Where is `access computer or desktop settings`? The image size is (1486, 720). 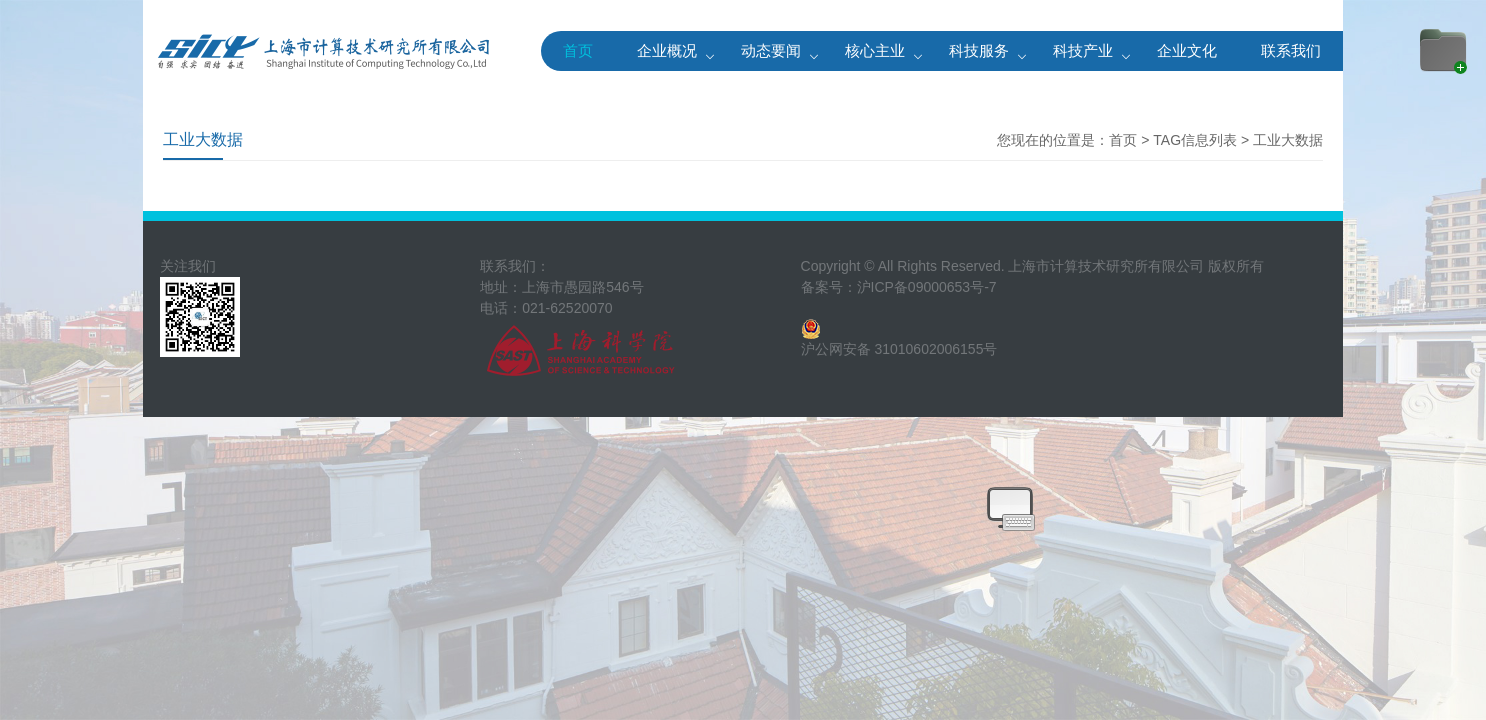 access computer or desktop settings is located at coordinates (1011, 509).